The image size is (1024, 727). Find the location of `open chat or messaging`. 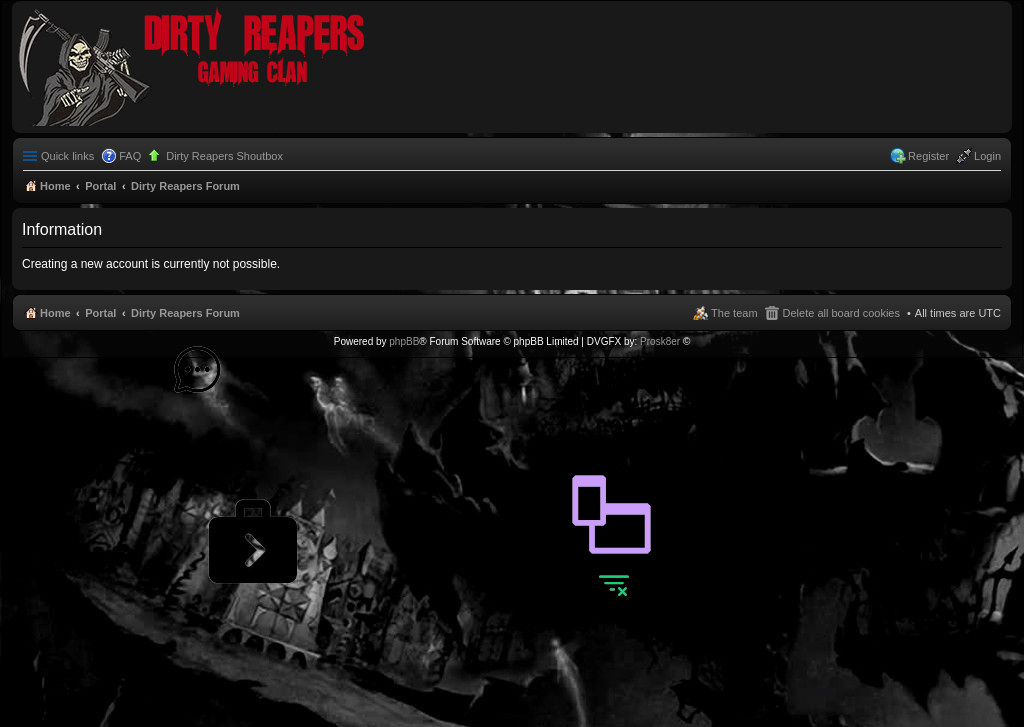

open chat or messaging is located at coordinates (197, 369).